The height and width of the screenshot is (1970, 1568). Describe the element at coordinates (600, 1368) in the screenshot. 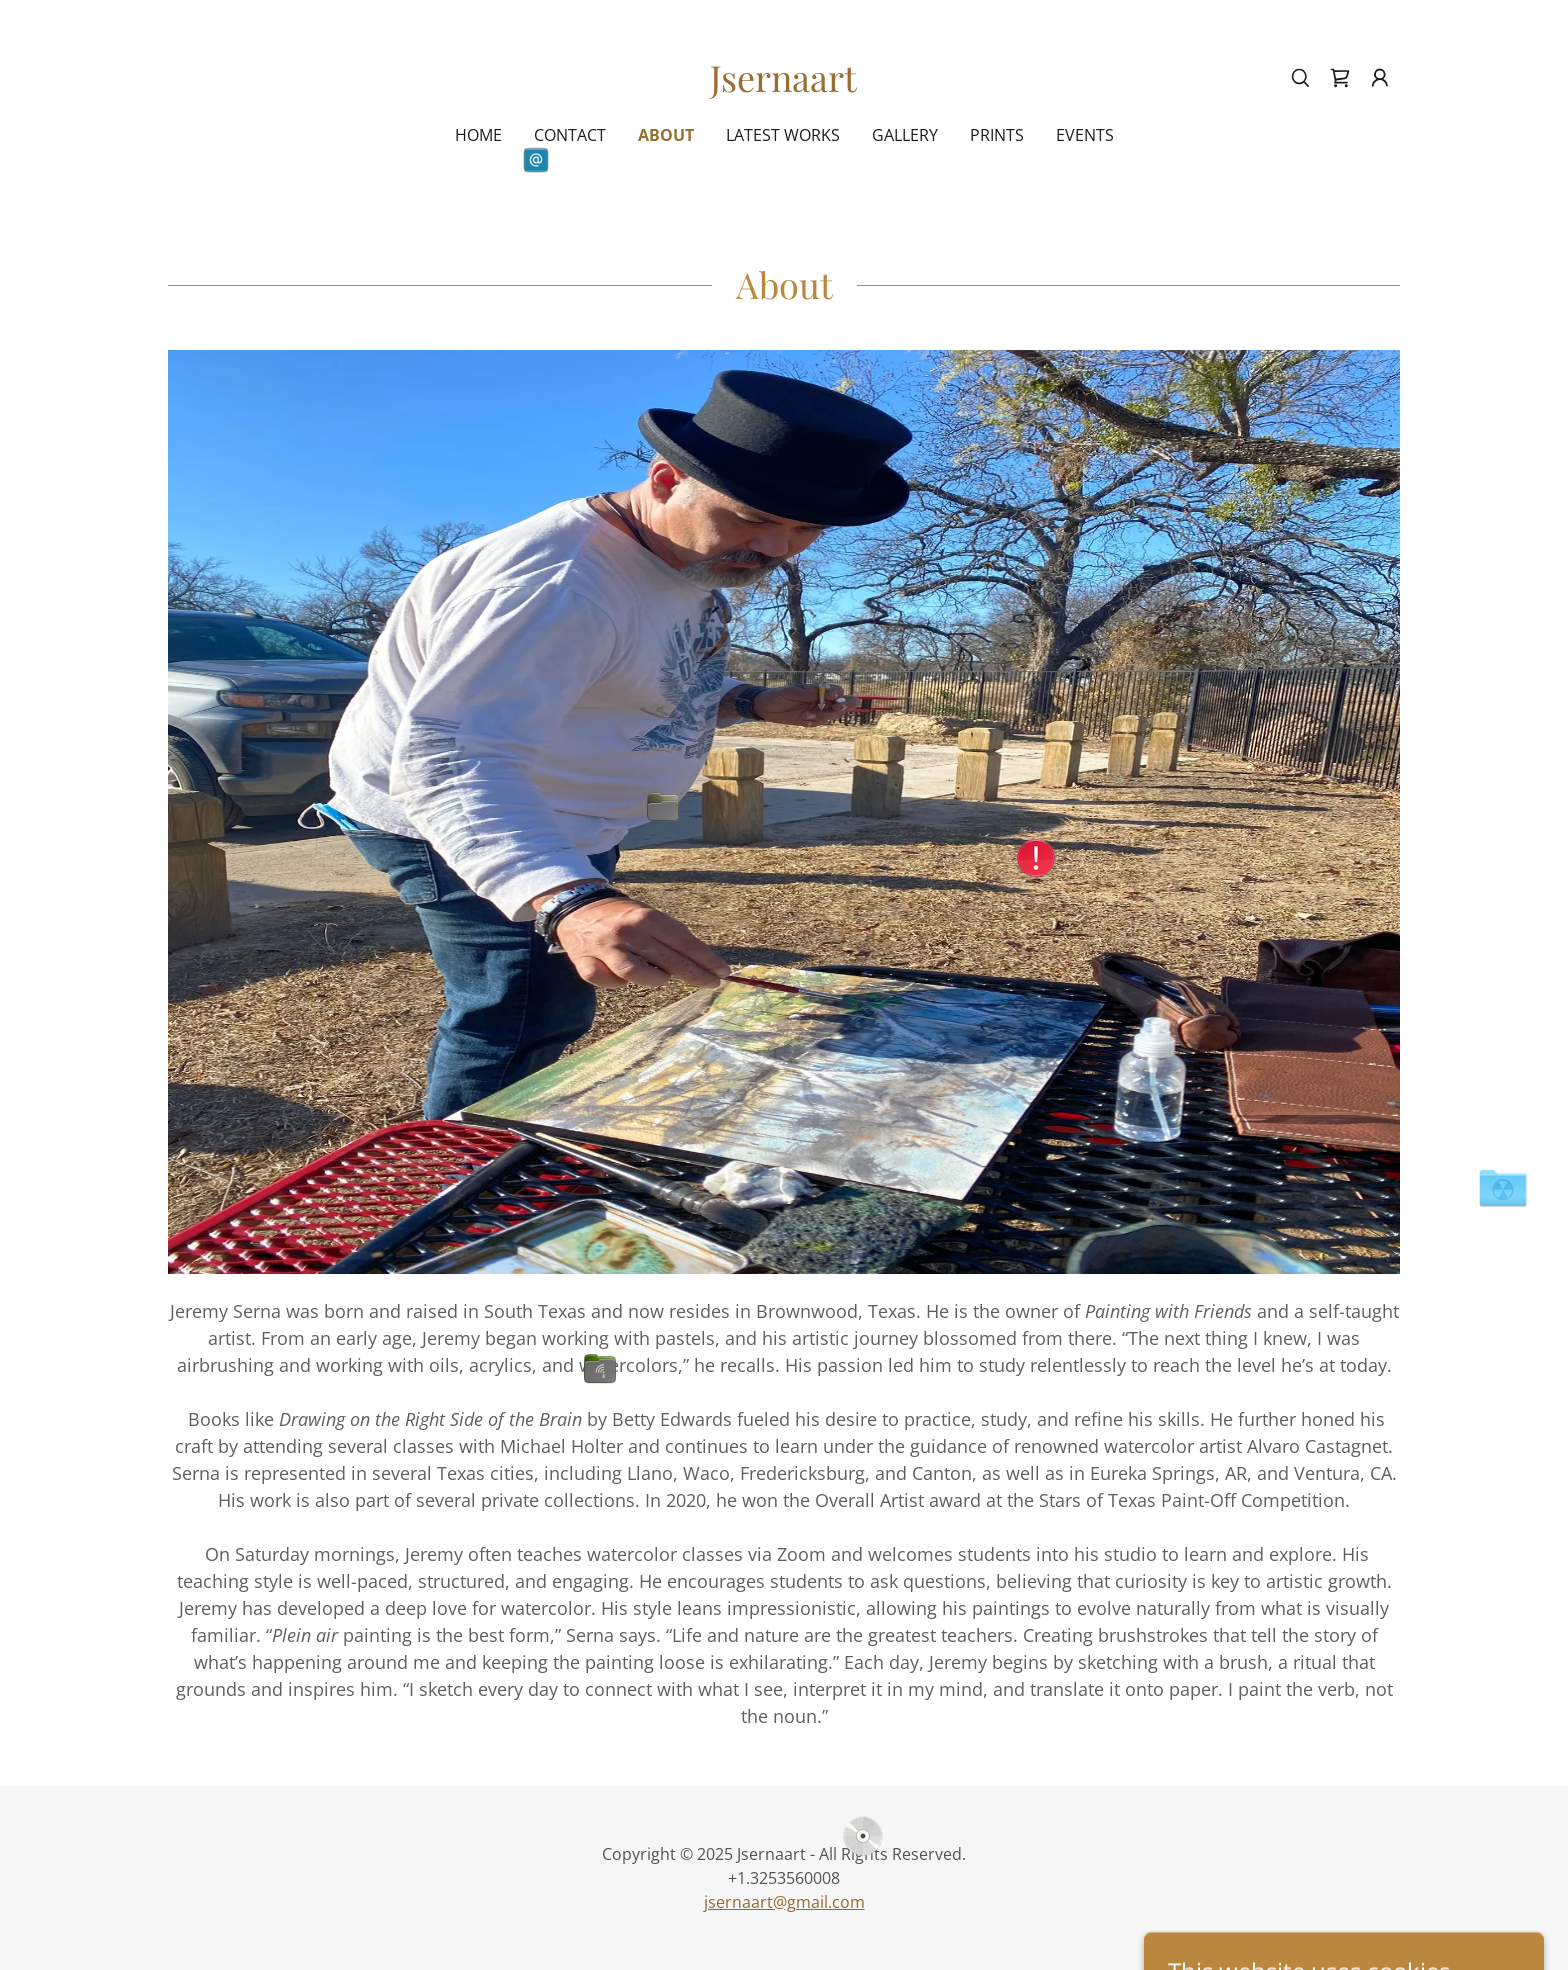

I see `open insync cloud sync folder` at that location.